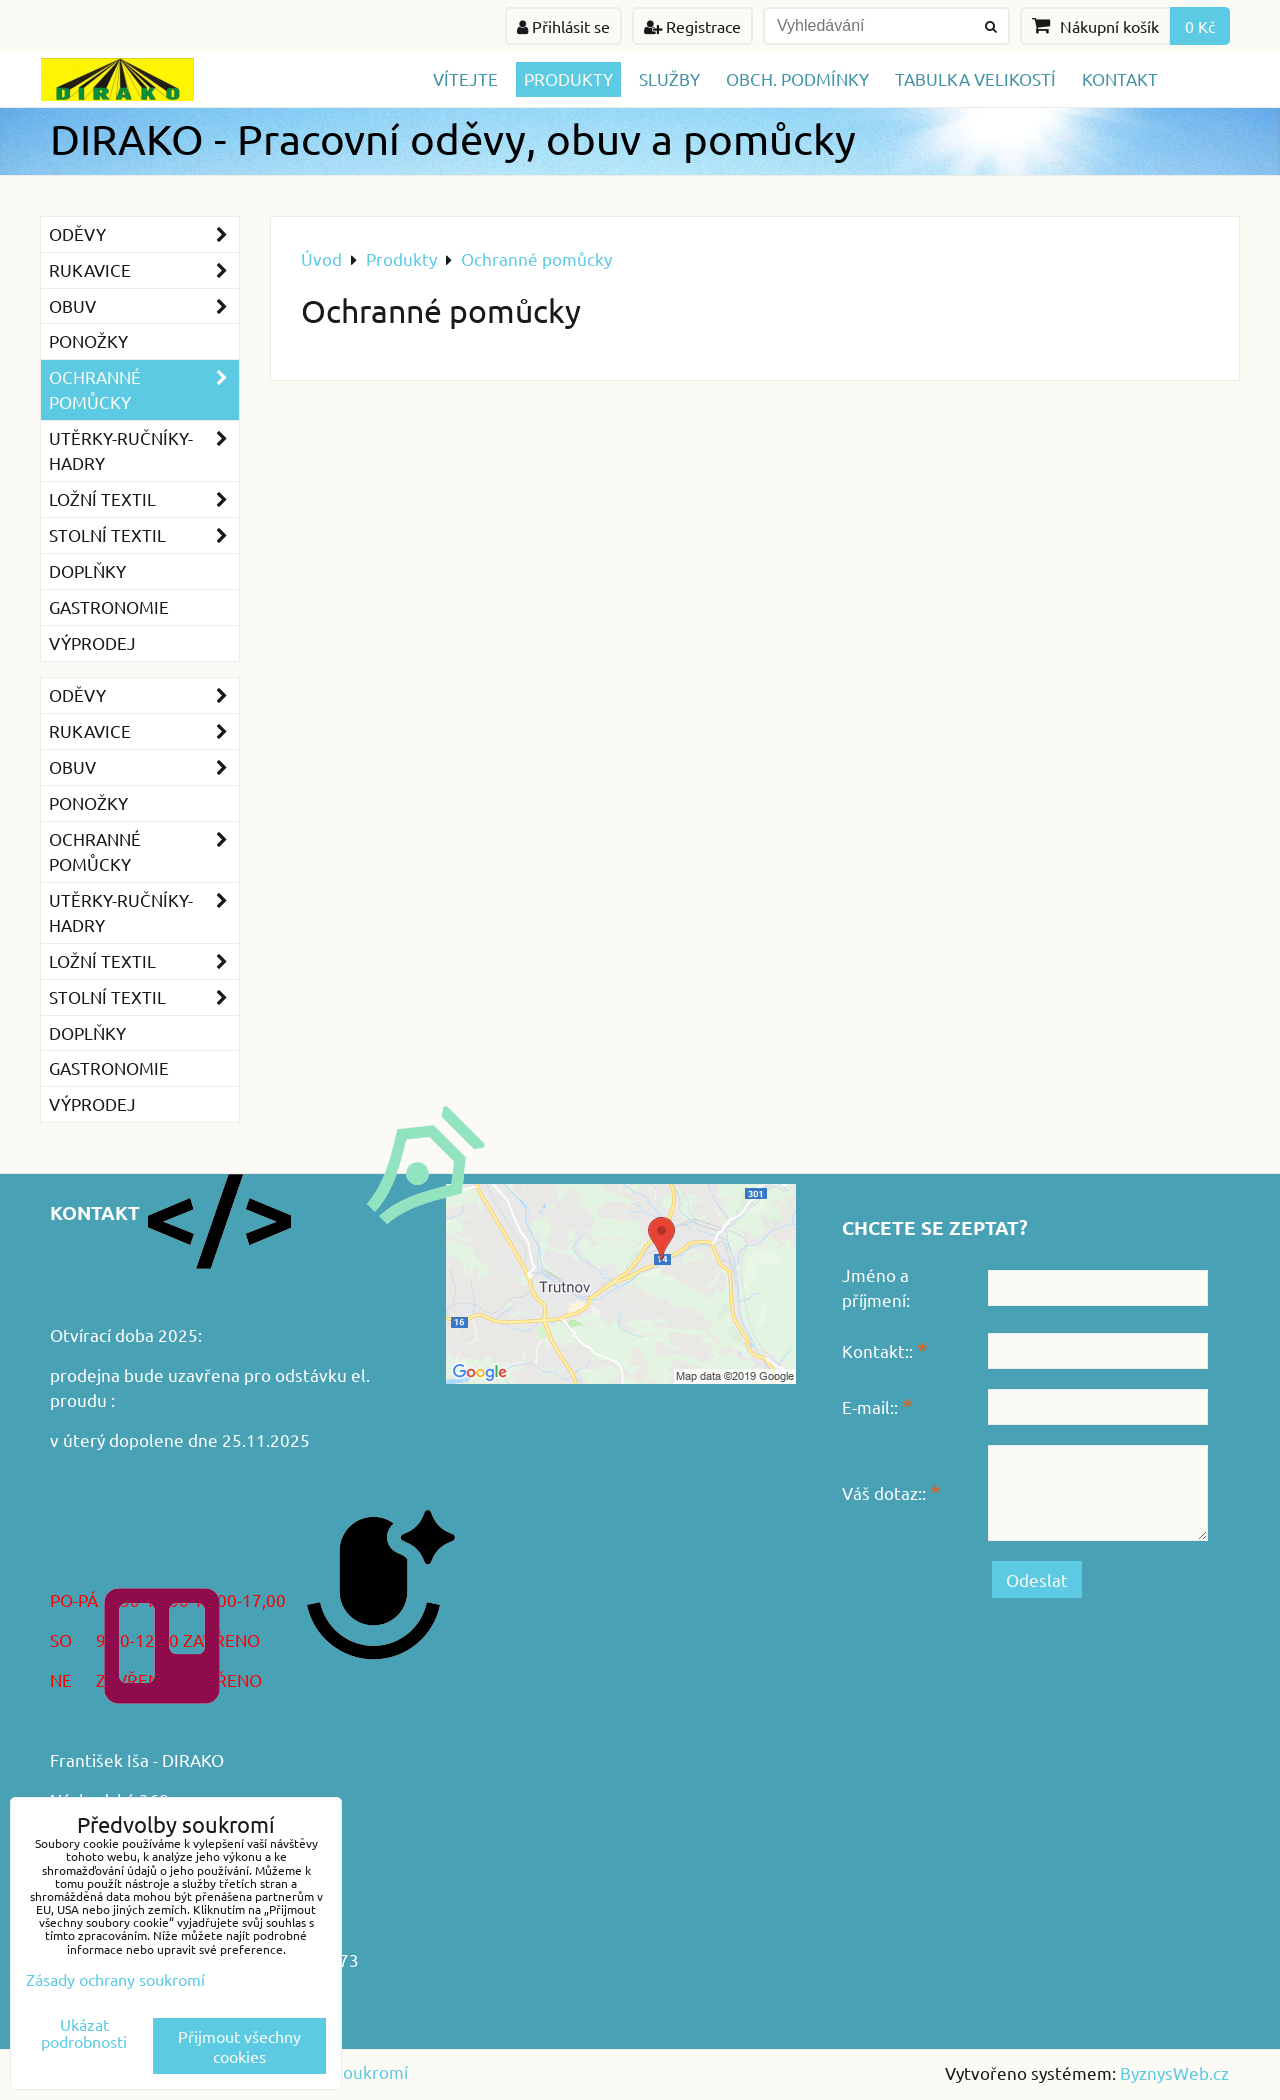 This screenshot has height=2100, width=1280. What do you see at coordinates (162, 1646) in the screenshot?
I see `open trello app` at bounding box center [162, 1646].